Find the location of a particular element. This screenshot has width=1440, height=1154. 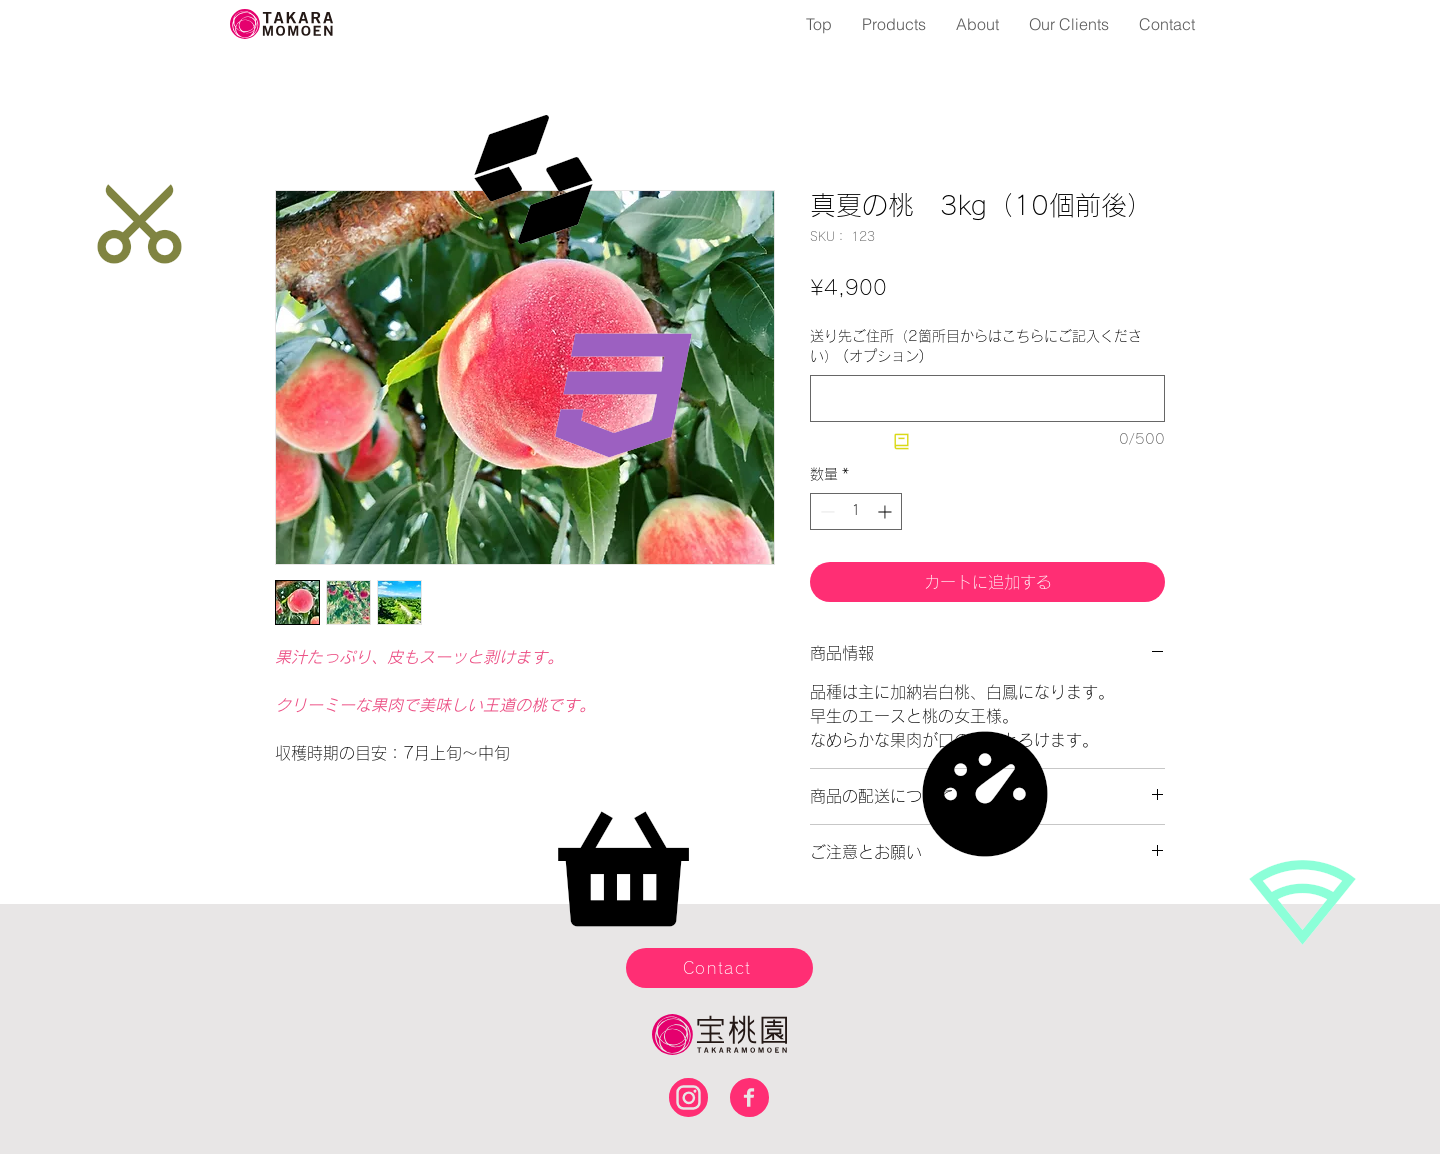

CSS3 stylesheet language logo is located at coordinates (623, 395).